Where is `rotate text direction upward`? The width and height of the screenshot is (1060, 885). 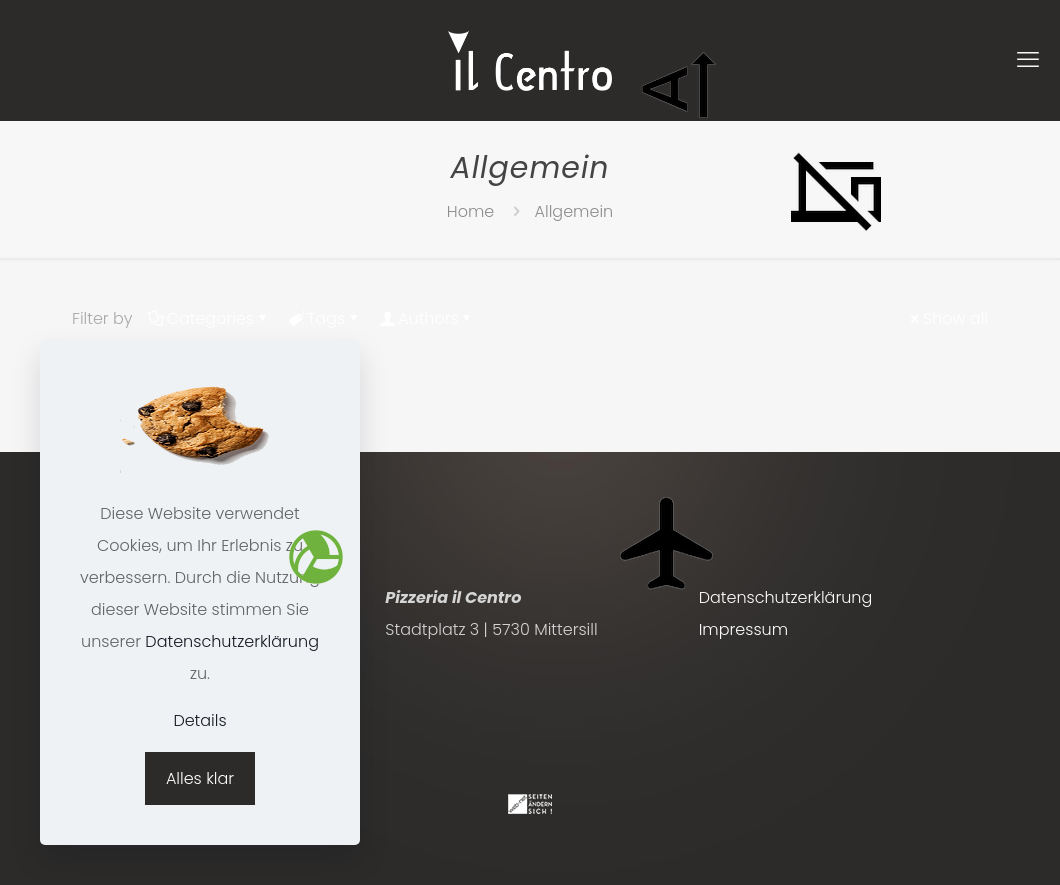 rotate text direction upward is located at coordinates (679, 85).